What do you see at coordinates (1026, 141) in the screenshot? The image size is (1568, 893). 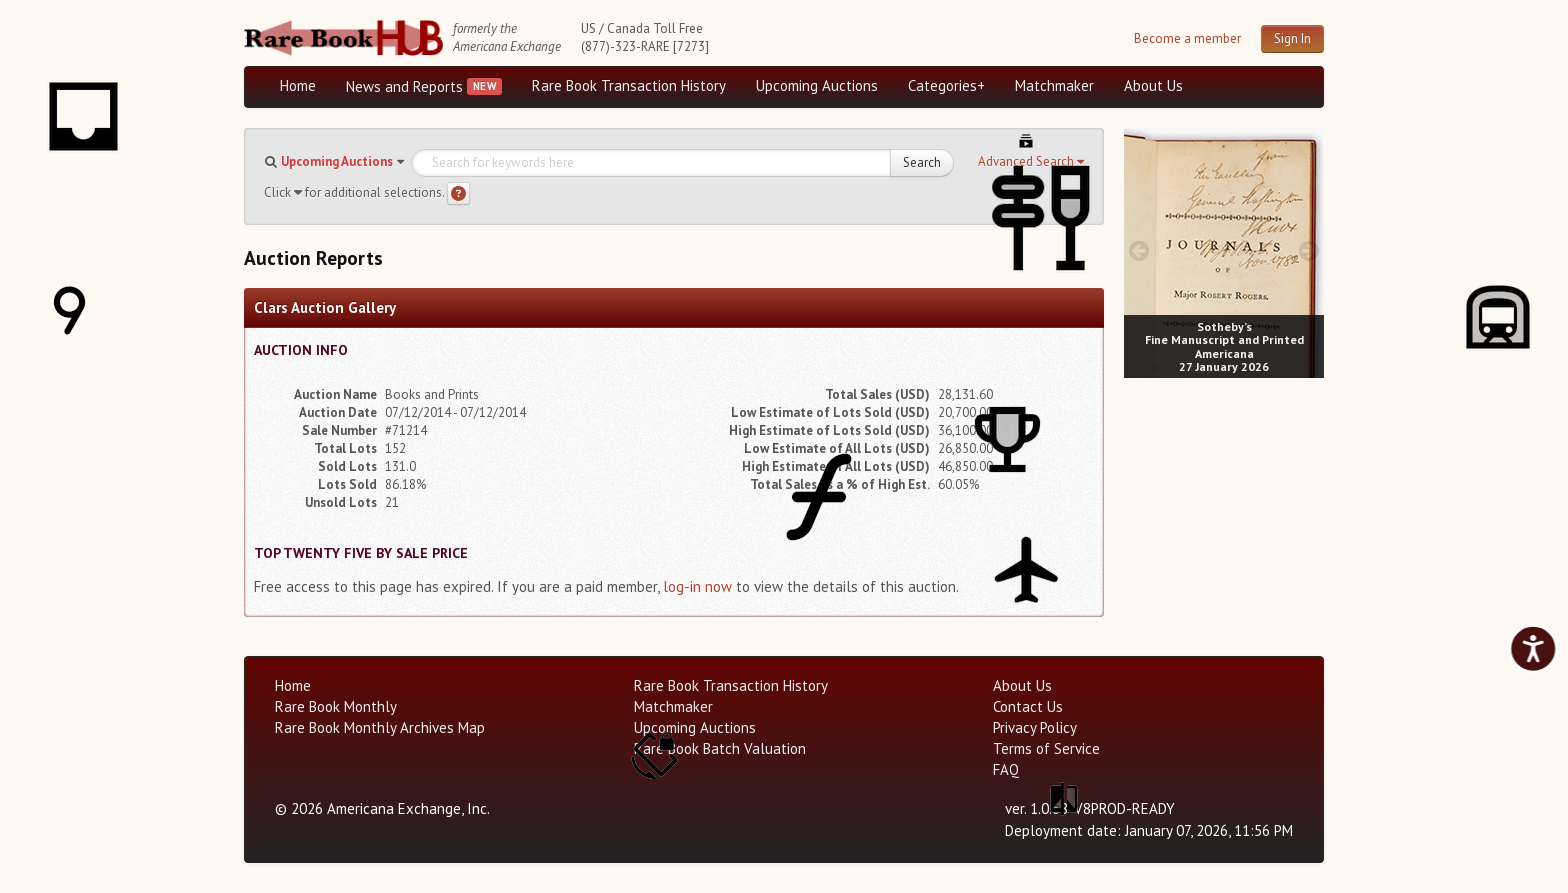 I see `view your subscriptions` at bounding box center [1026, 141].